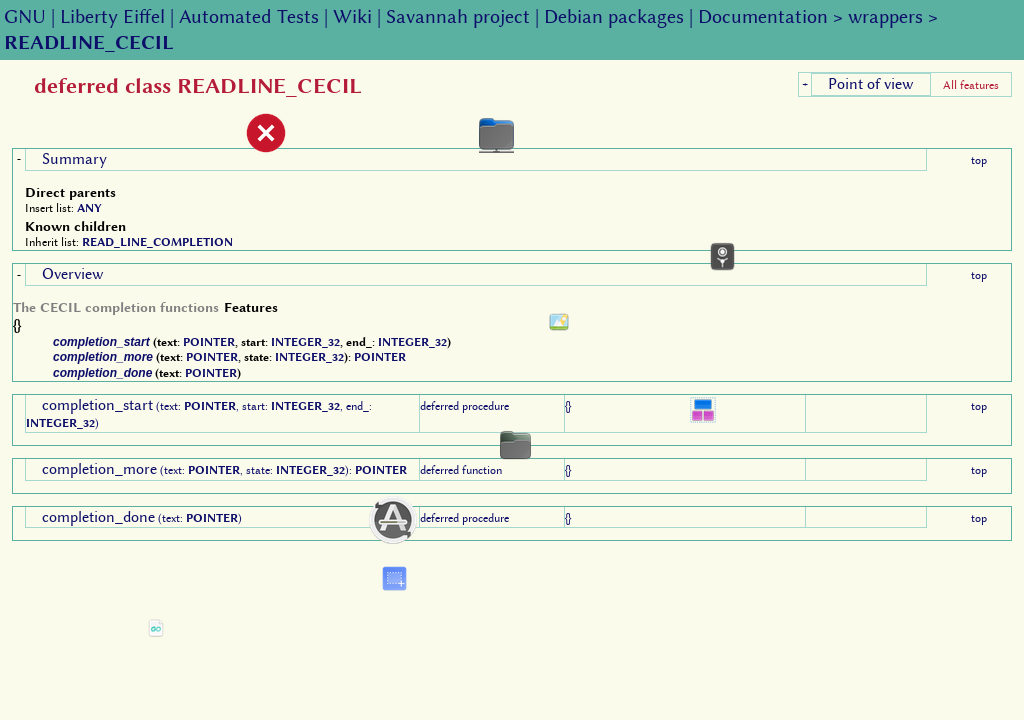 This screenshot has height=720, width=1024. I want to click on open déjà dup backup application, so click(722, 256).